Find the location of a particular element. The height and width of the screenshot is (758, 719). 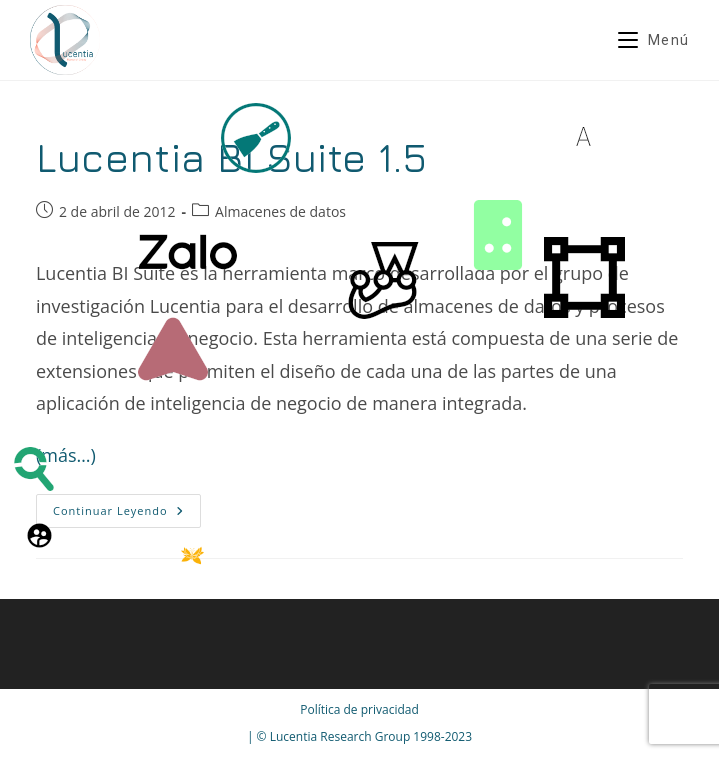

jovian platform logo is located at coordinates (498, 235).